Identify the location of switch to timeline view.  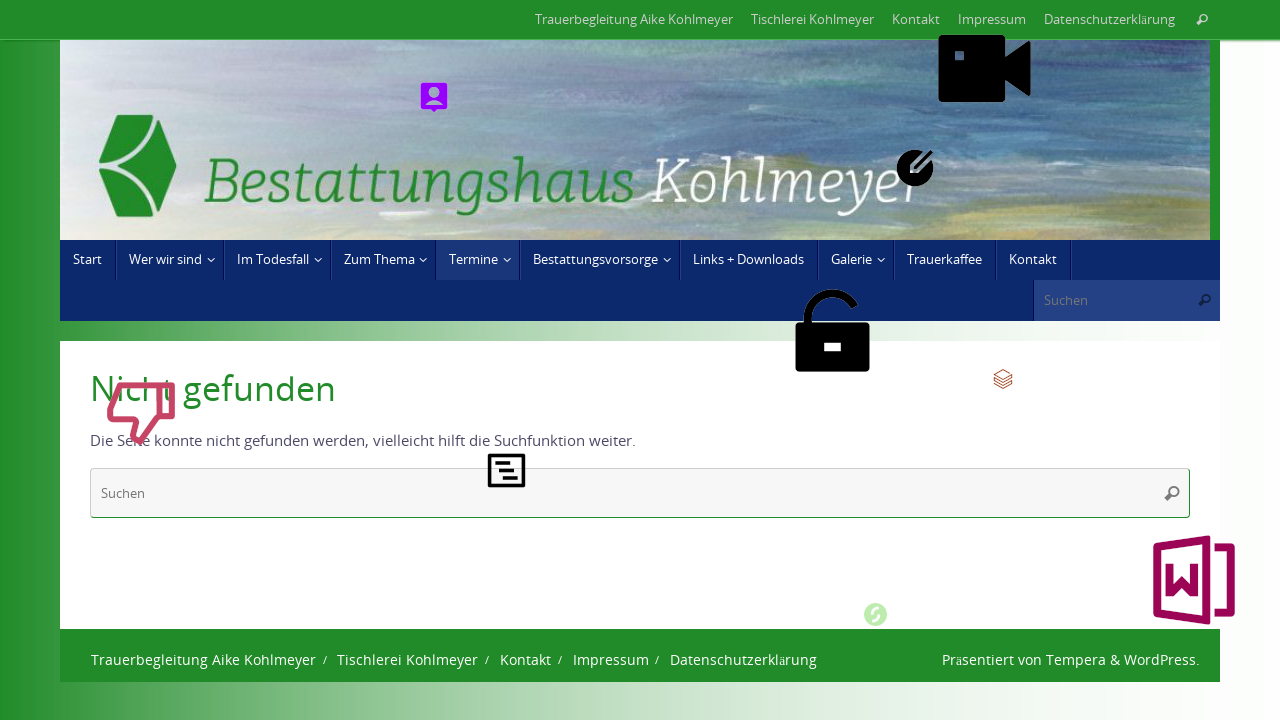
(506, 470).